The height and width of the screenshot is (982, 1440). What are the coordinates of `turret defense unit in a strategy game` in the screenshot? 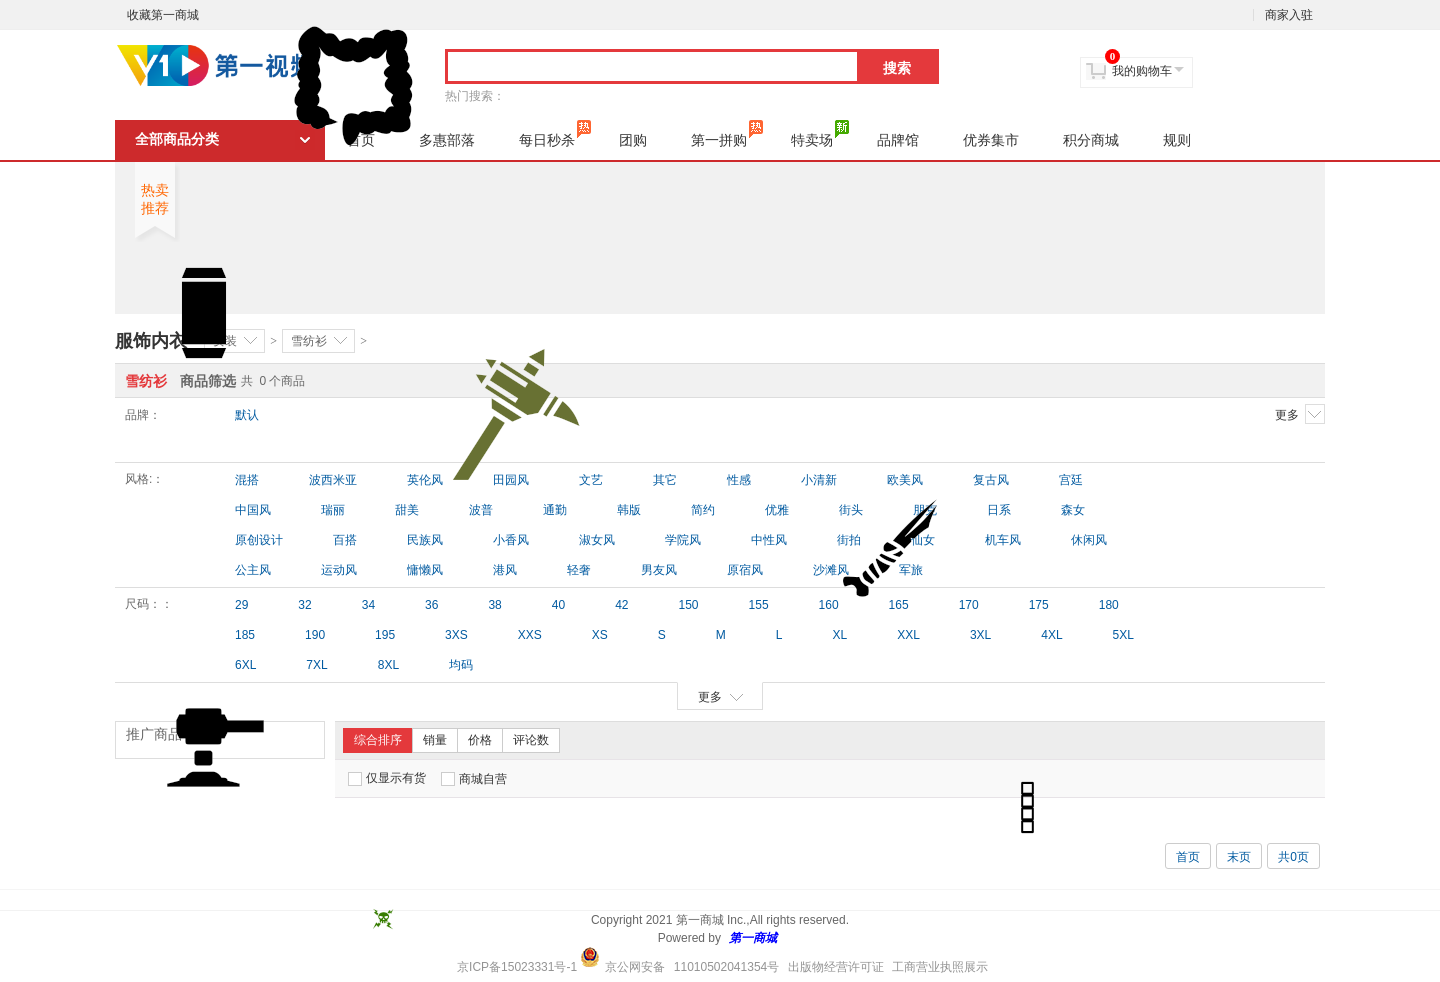 It's located at (215, 747).